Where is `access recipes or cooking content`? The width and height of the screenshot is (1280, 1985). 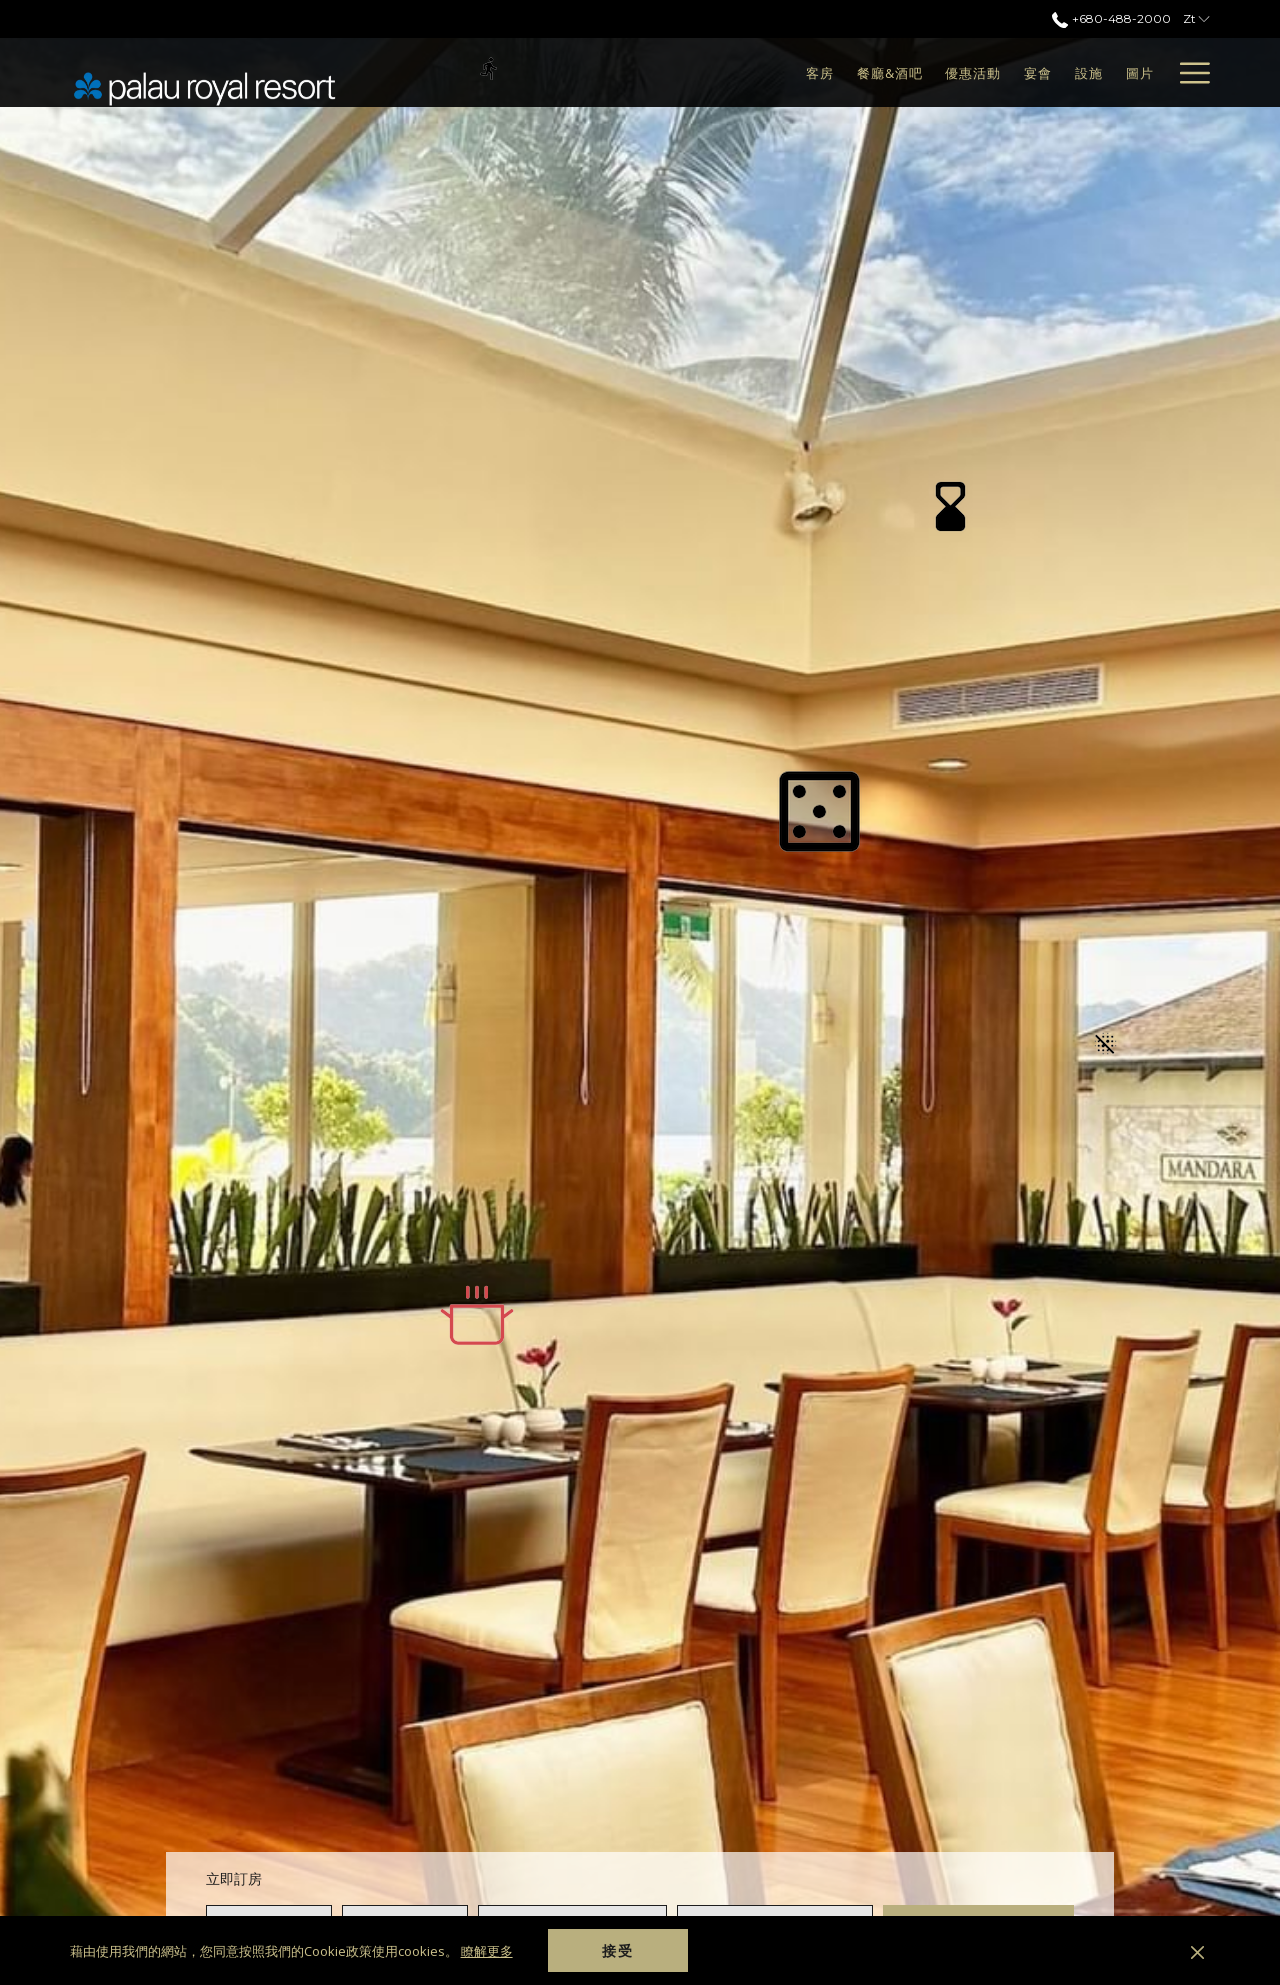
access recipes or cooking content is located at coordinates (477, 1320).